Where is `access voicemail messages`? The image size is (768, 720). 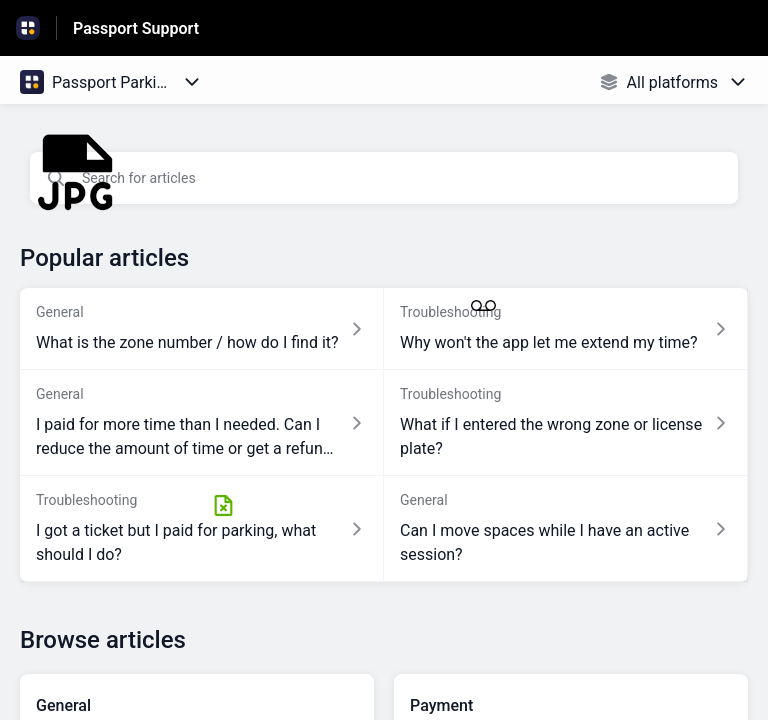
access voicemail messages is located at coordinates (483, 305).